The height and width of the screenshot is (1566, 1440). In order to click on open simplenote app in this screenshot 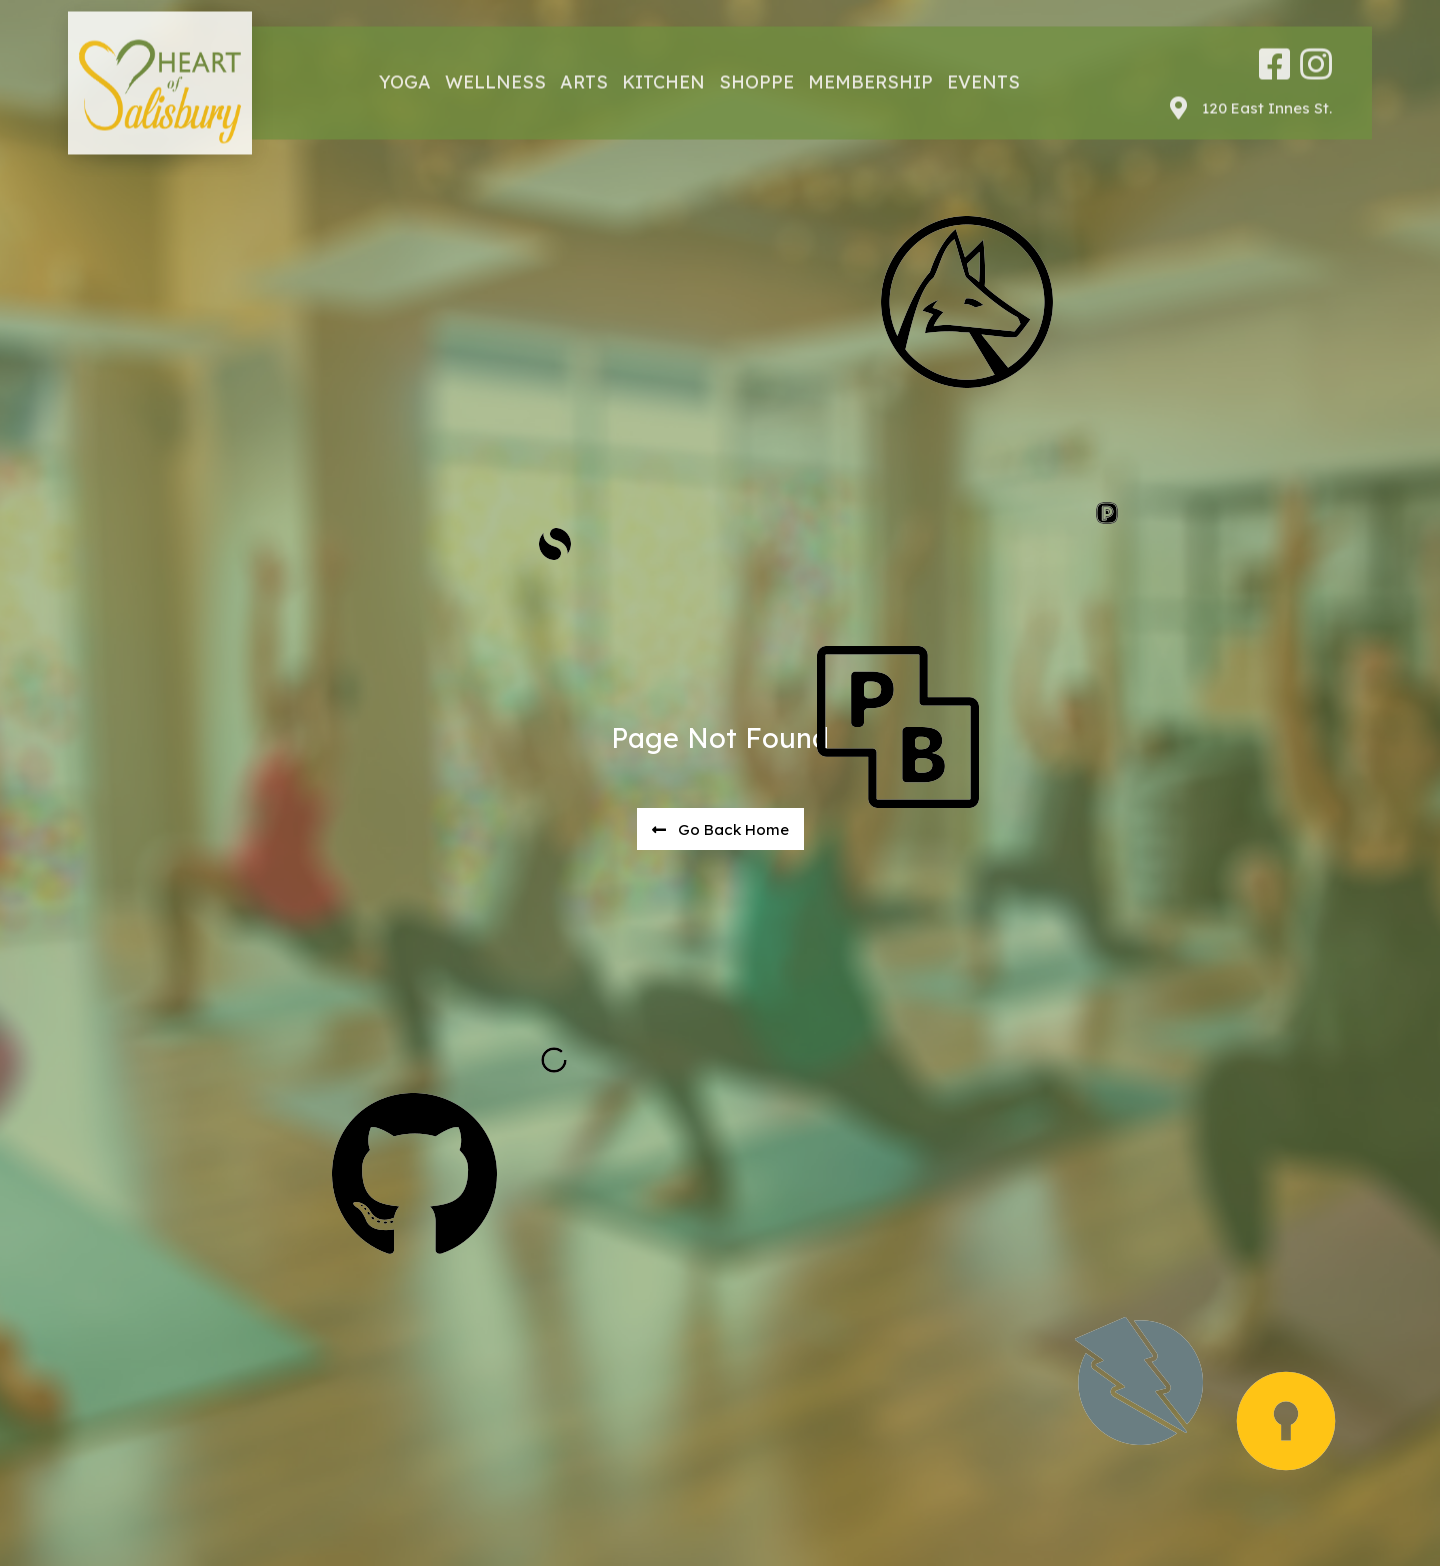, I will do `click(555, 544)`.